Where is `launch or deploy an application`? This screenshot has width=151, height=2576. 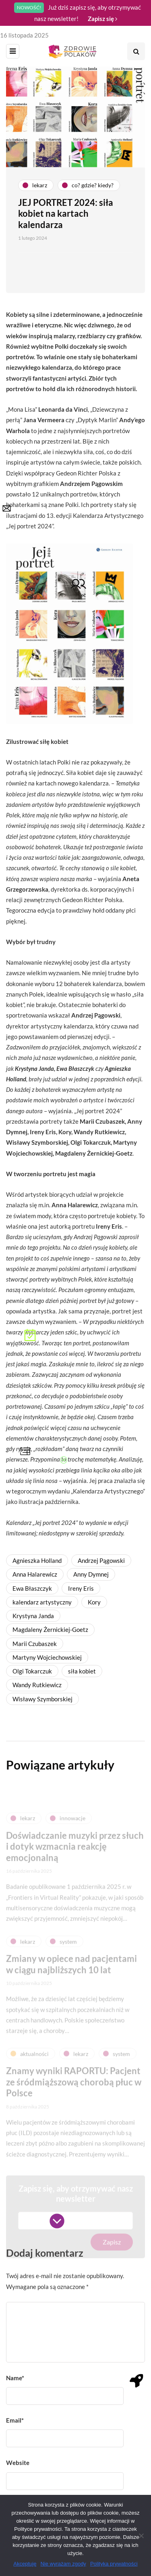
launch or deploy an application is located at coordinates (137, 2380).